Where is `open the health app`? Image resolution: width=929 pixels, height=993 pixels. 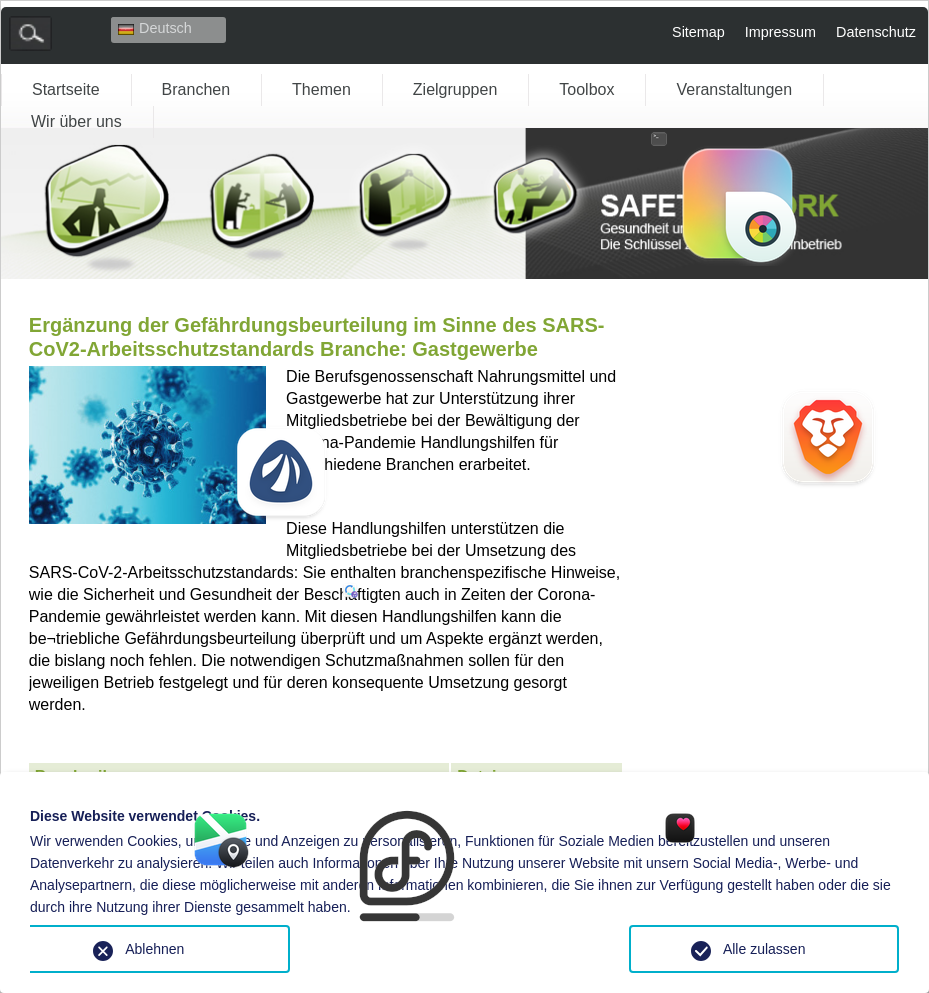 open the health app is located at coordinates (680, 828).